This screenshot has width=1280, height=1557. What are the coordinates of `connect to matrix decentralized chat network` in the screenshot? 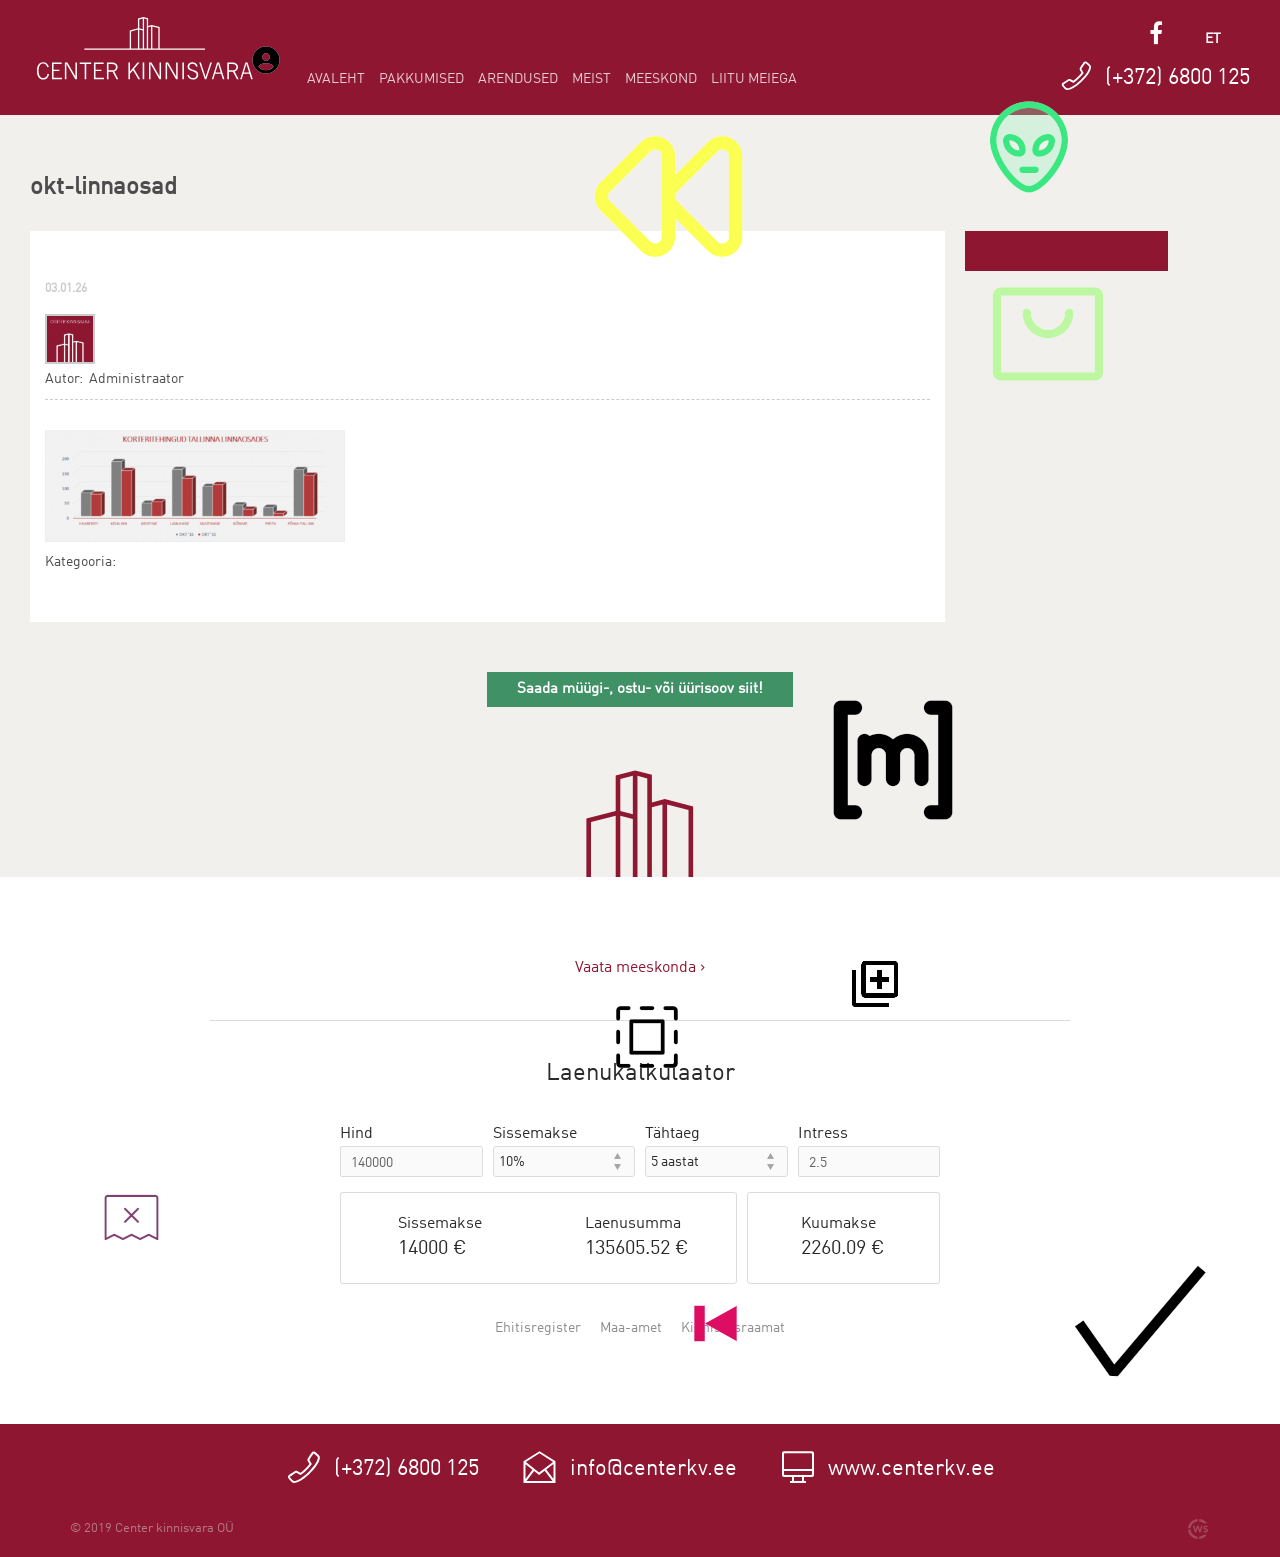 It's located at (893, 760).